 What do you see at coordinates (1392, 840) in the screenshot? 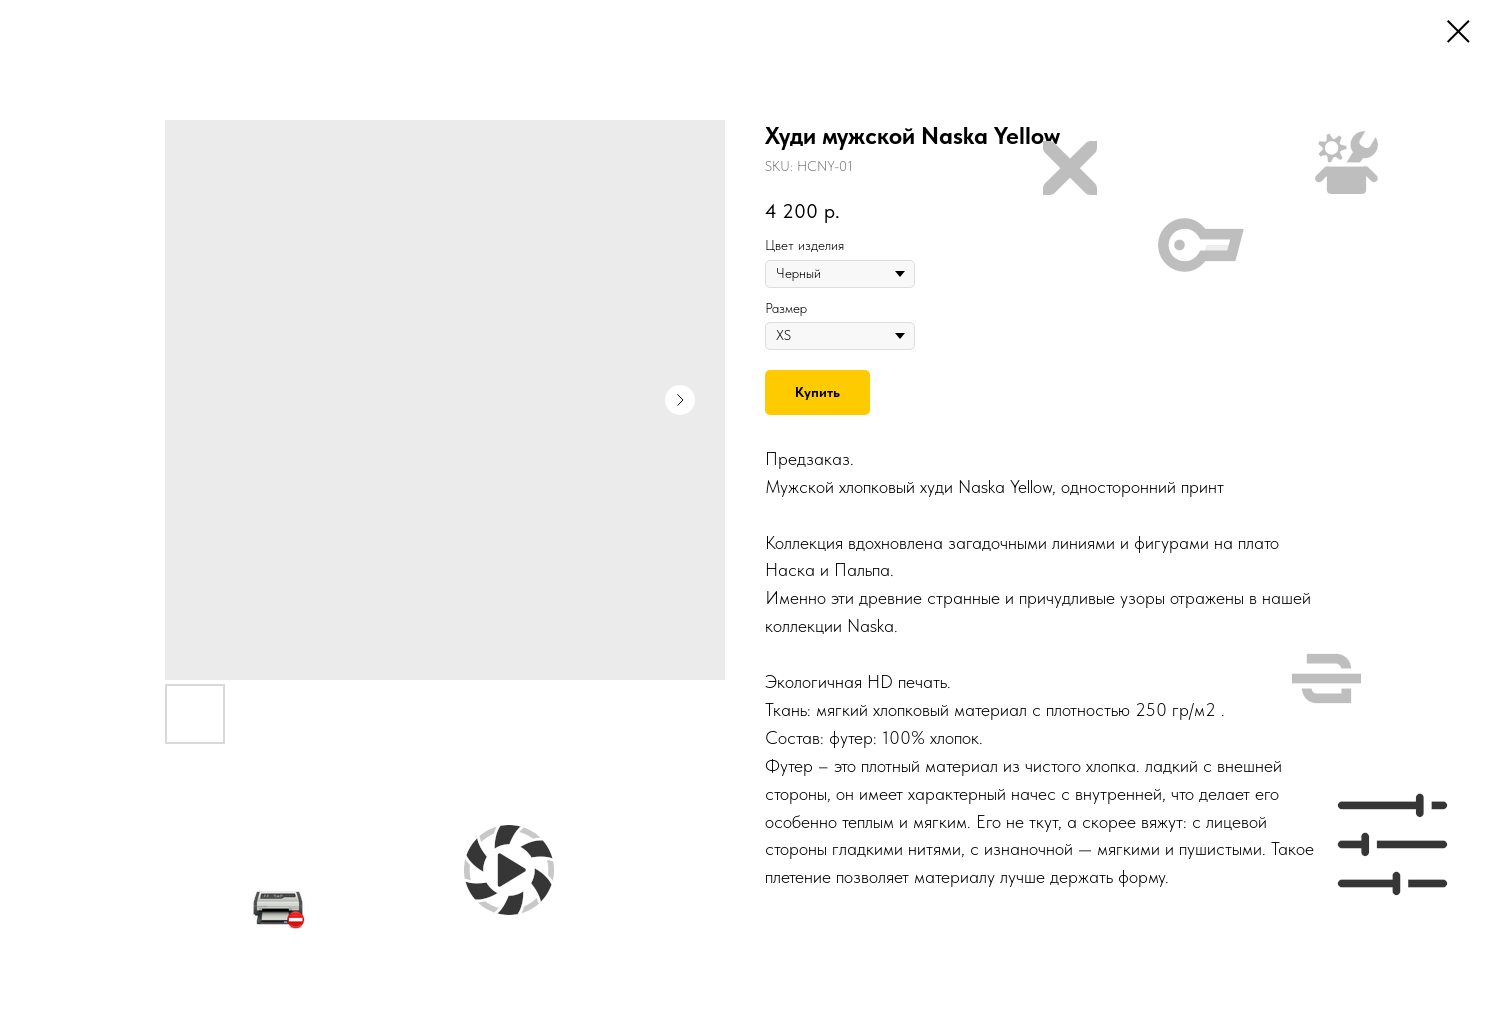
I see `adjust audio equalizer settings` at bounding box center [1392, 840].